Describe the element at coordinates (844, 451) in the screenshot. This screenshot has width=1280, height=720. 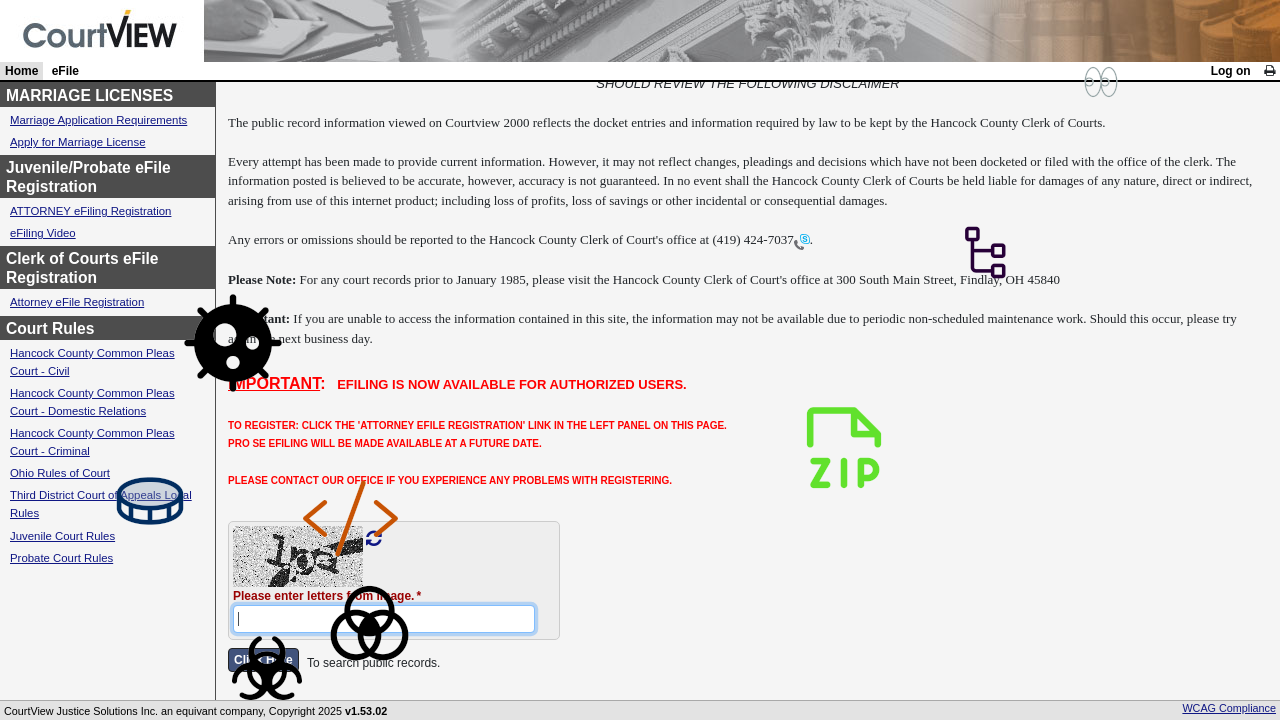
I see `compress files into a zip archive` at that location.